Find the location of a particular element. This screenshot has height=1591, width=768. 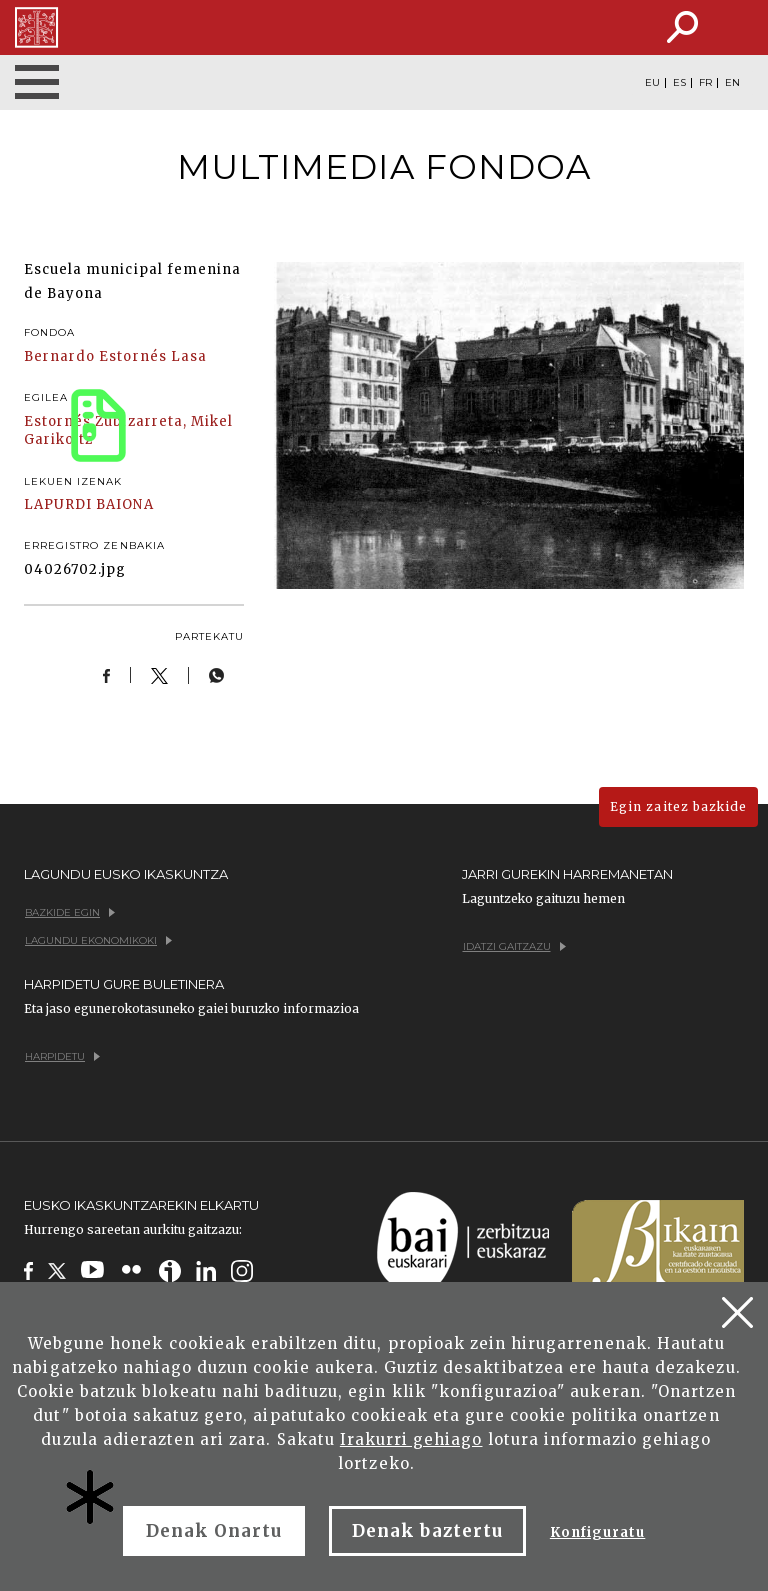

compress or zip files is located at coordinates (98, 425).